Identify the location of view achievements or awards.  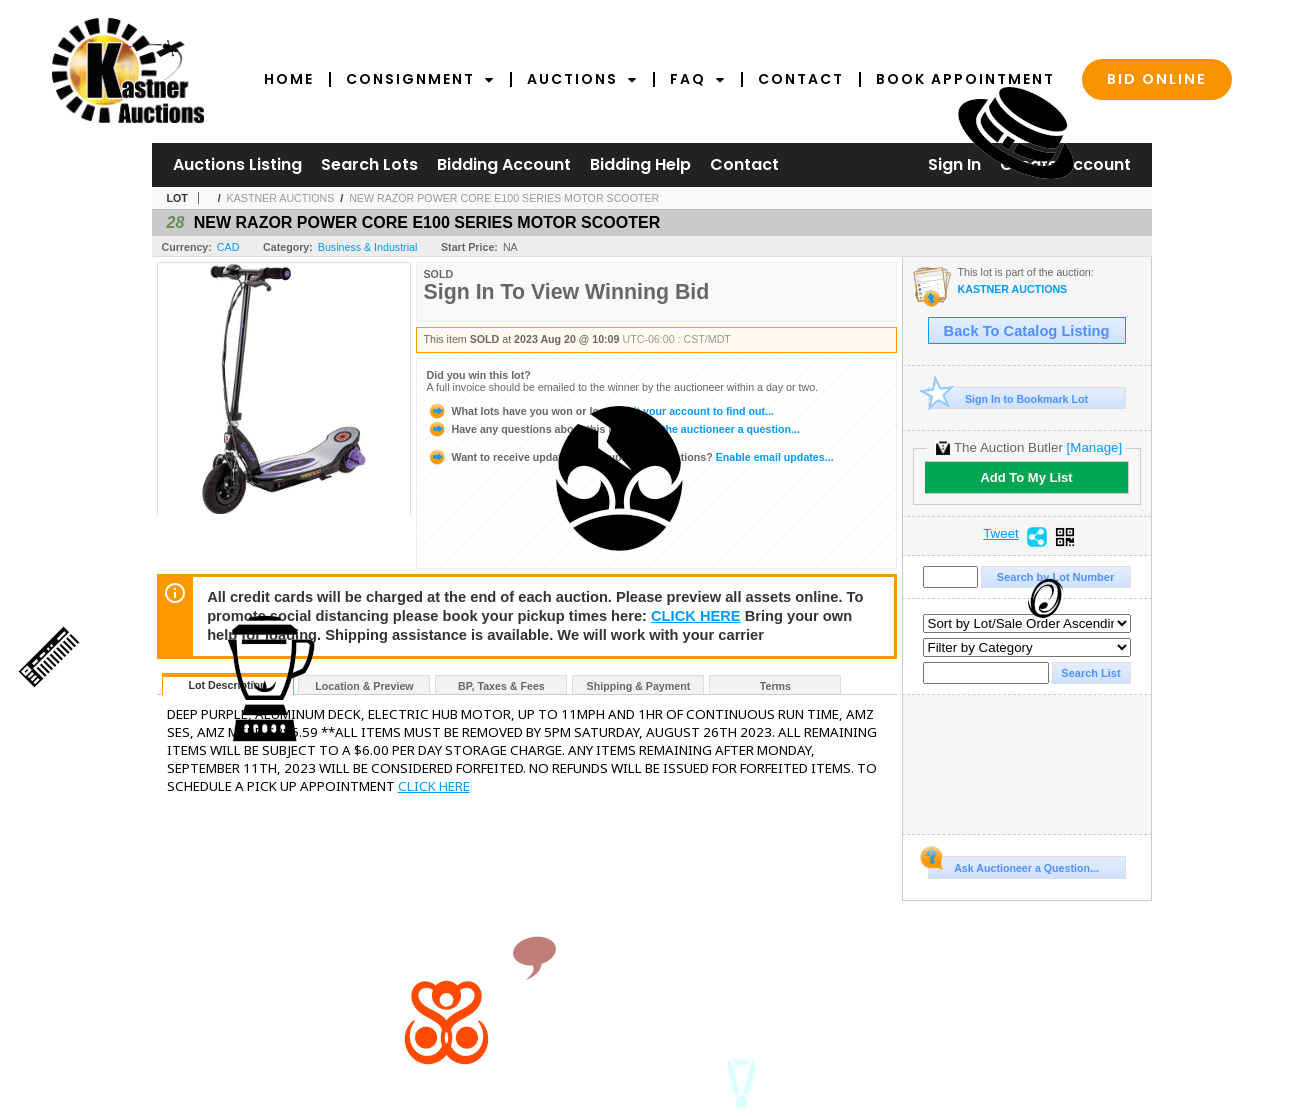
(741, 1082).